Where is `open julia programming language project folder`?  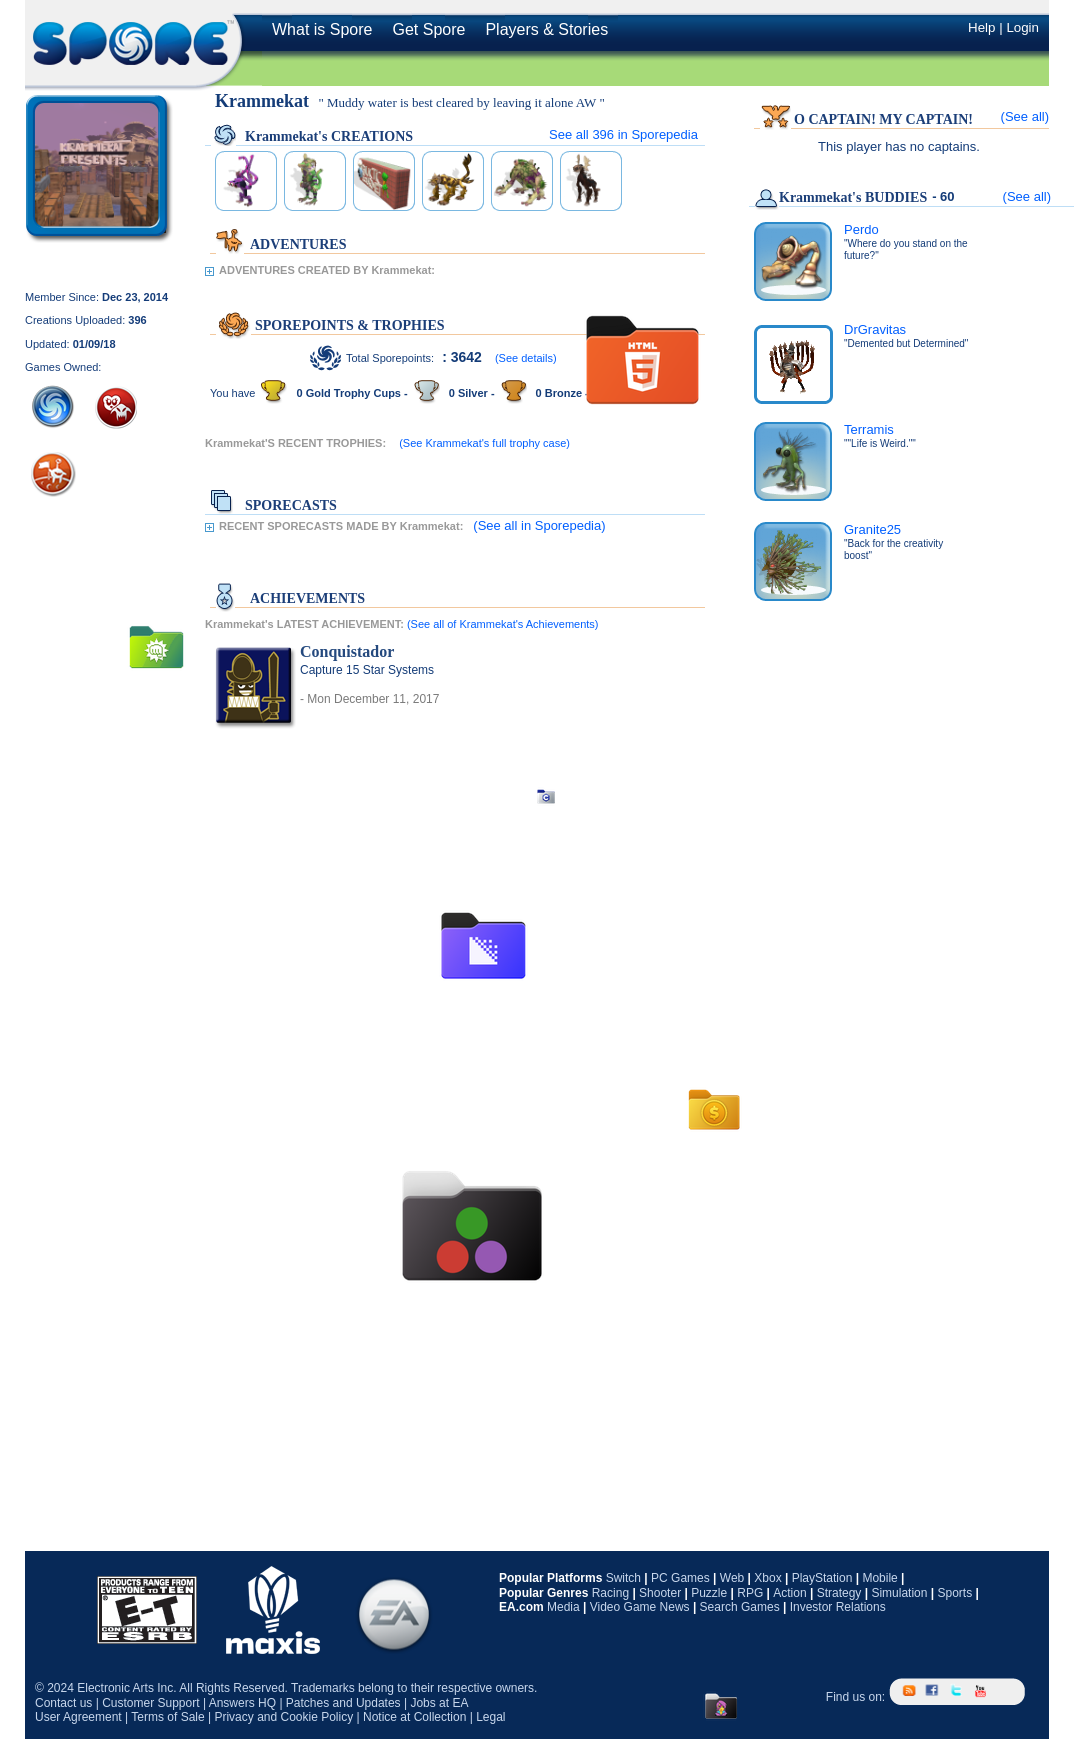 open julia programming language project folder is located at coordinates (471, 1229).